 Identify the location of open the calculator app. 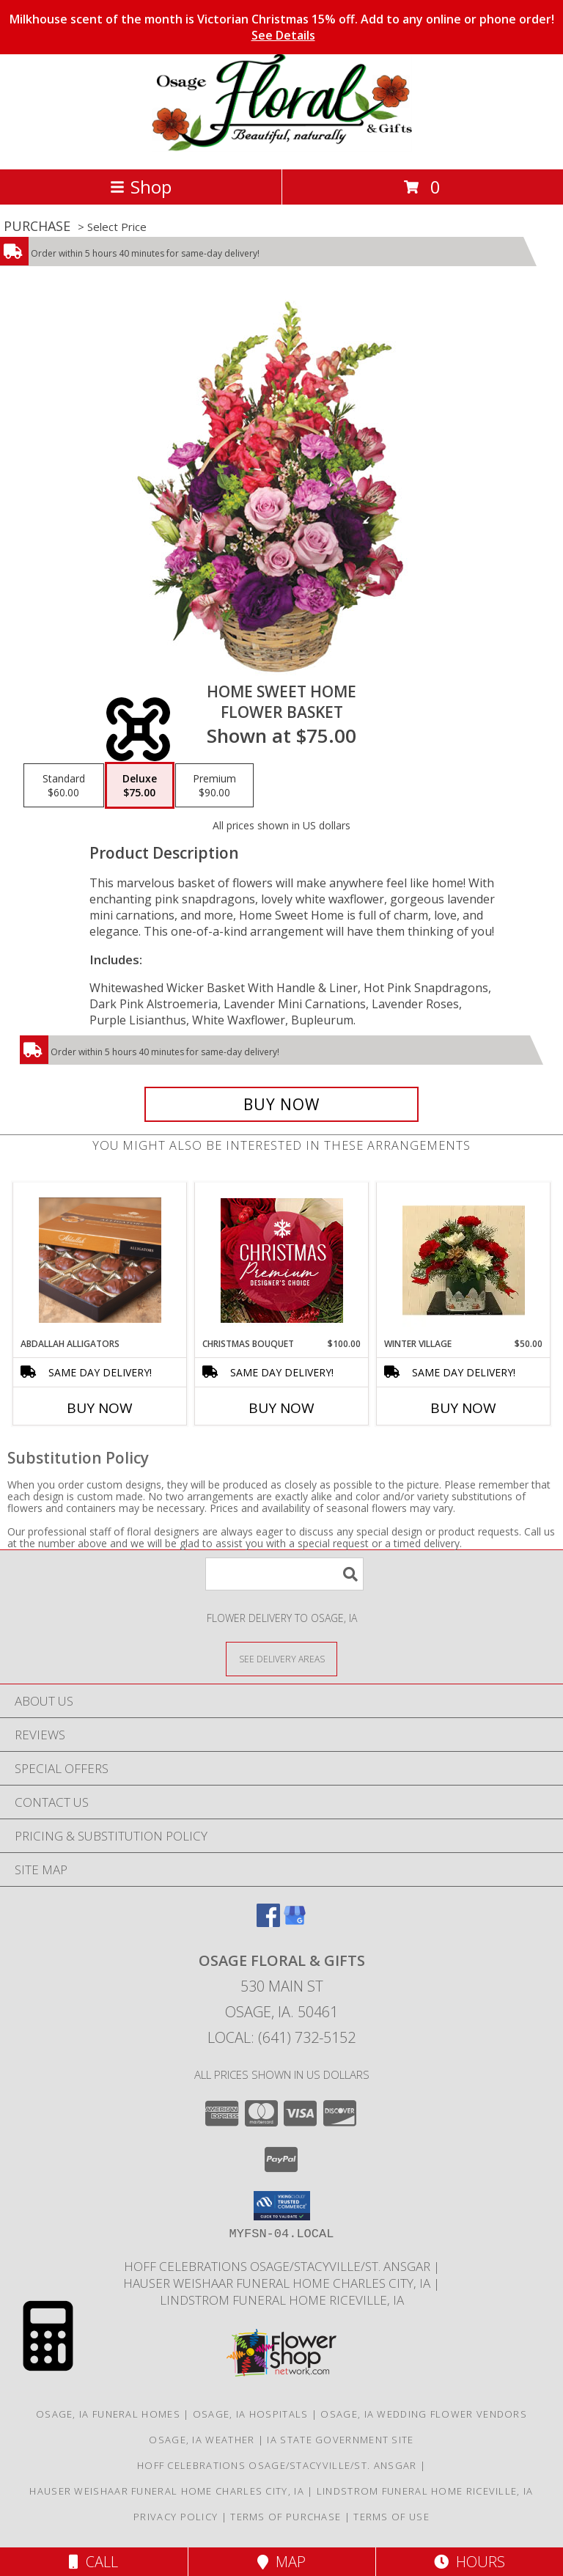
(48, 2335).